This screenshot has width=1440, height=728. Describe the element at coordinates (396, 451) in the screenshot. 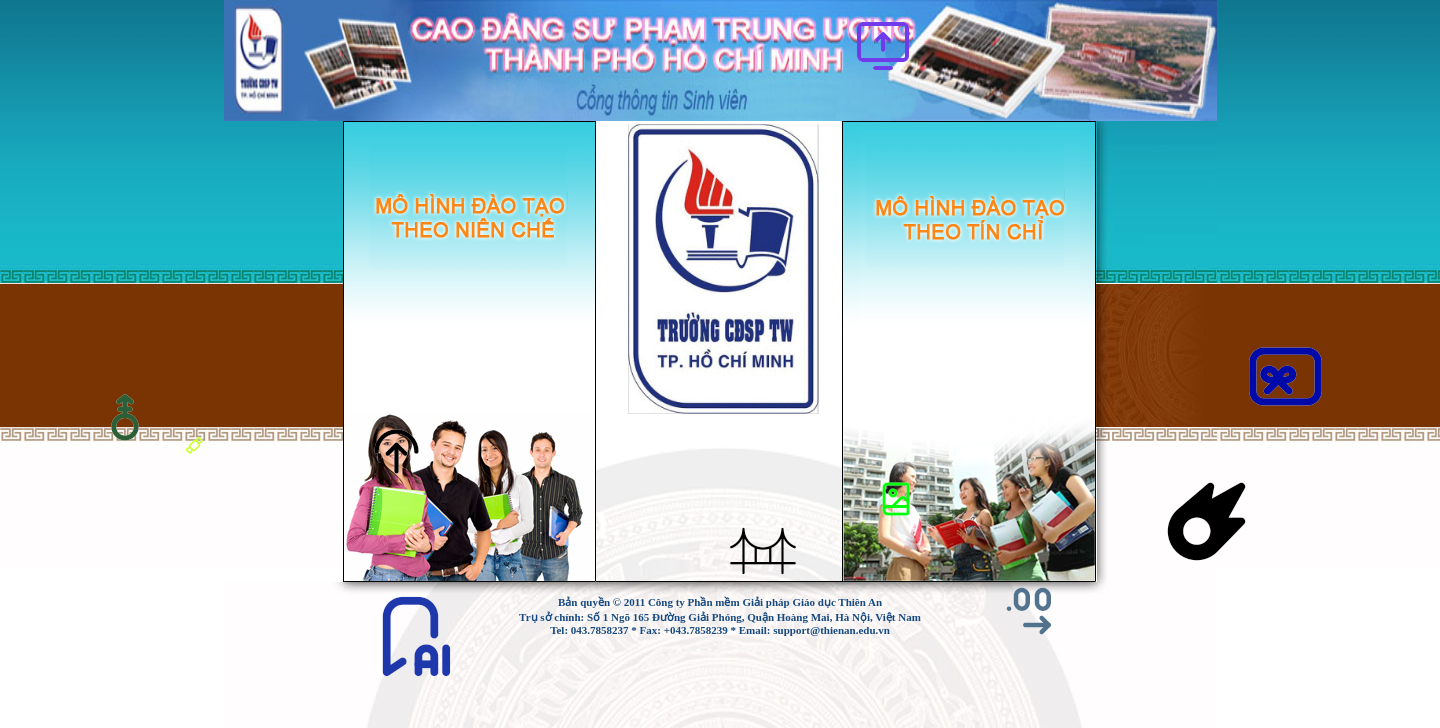

I see `upload to cloud storage` at that location.